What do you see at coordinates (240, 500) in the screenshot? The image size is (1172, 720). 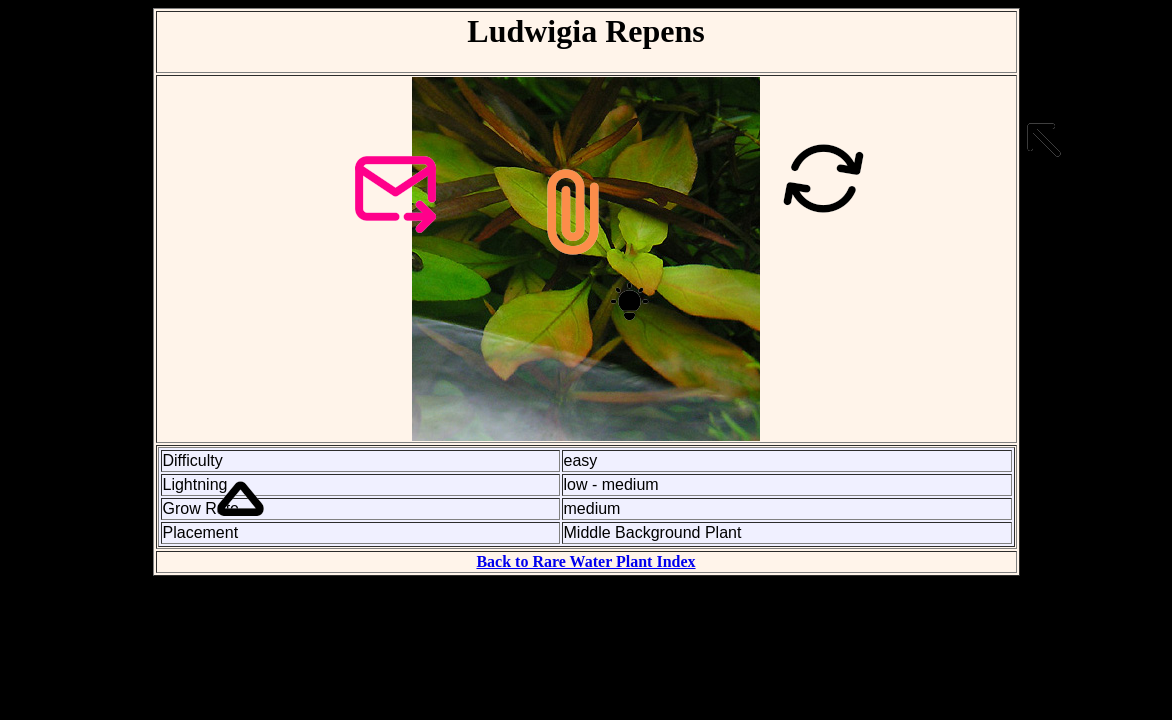 I see `scroll to top of page` at bounding box center [240, 500].